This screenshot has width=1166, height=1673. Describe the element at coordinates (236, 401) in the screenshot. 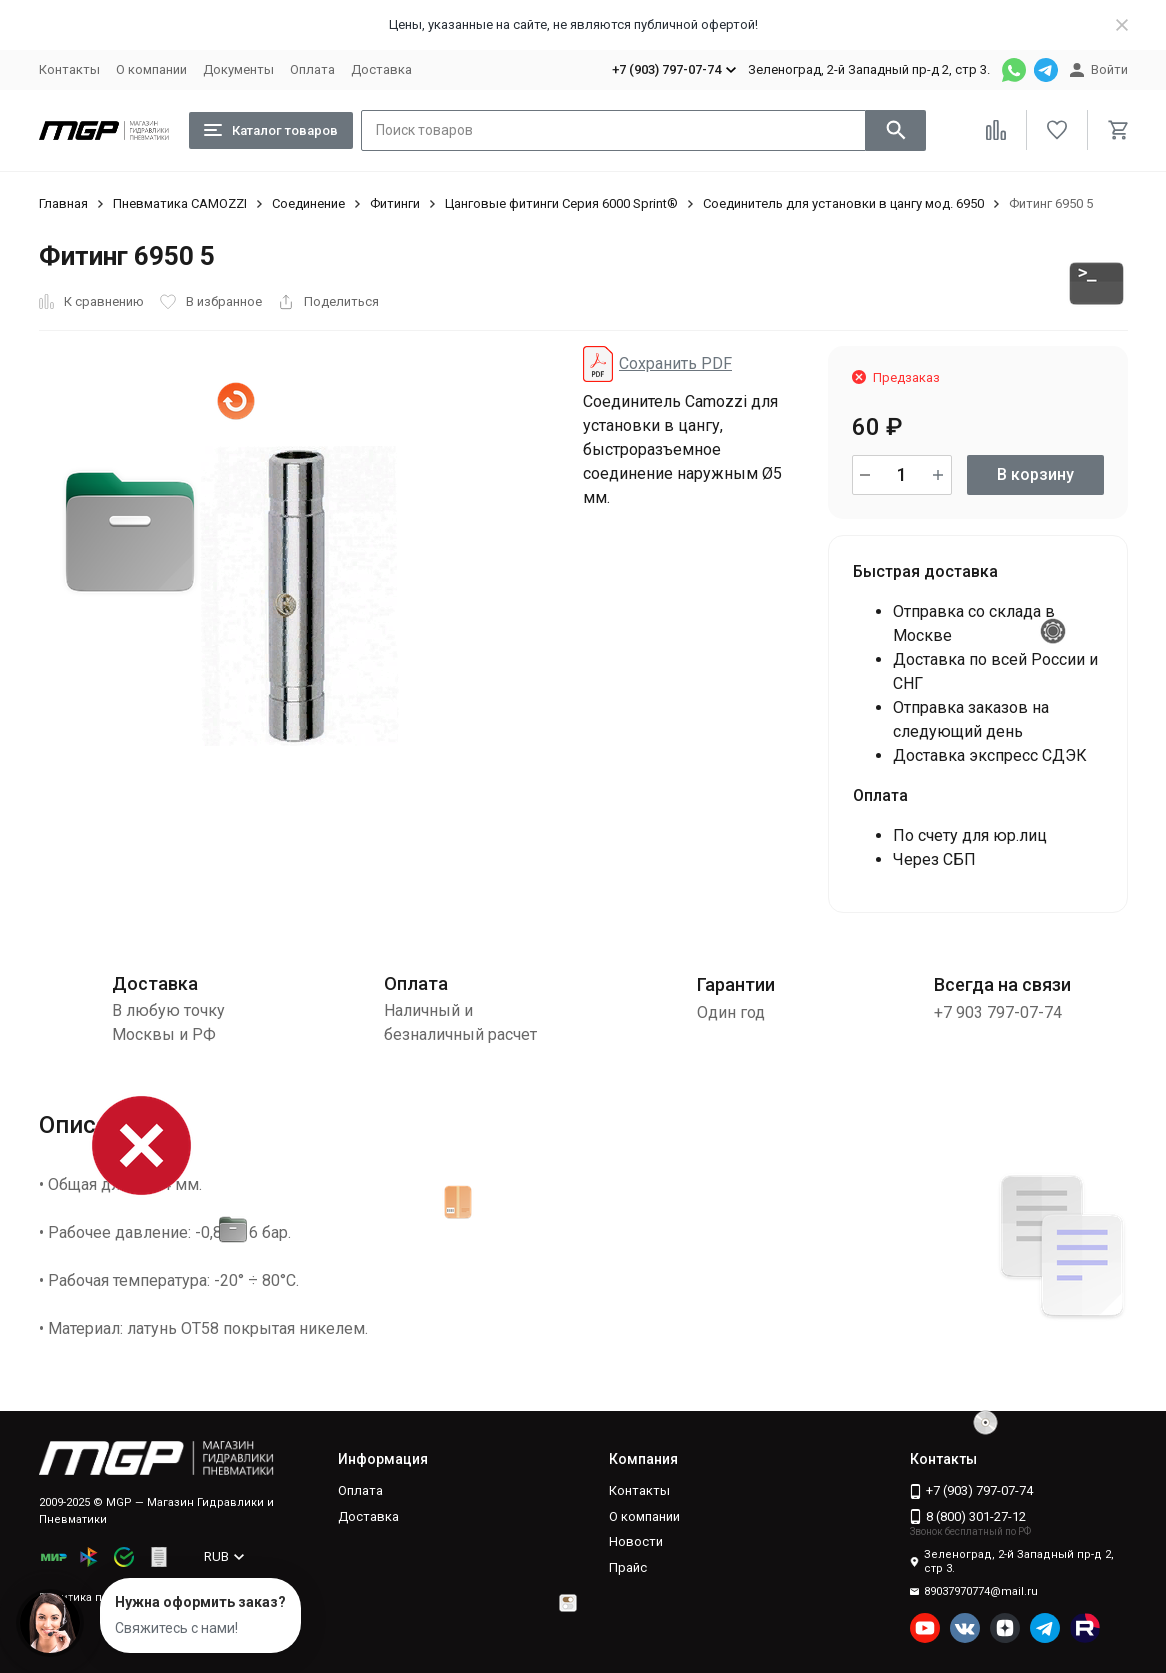

I see `open Ubuntu Livepatch settings` at that location.